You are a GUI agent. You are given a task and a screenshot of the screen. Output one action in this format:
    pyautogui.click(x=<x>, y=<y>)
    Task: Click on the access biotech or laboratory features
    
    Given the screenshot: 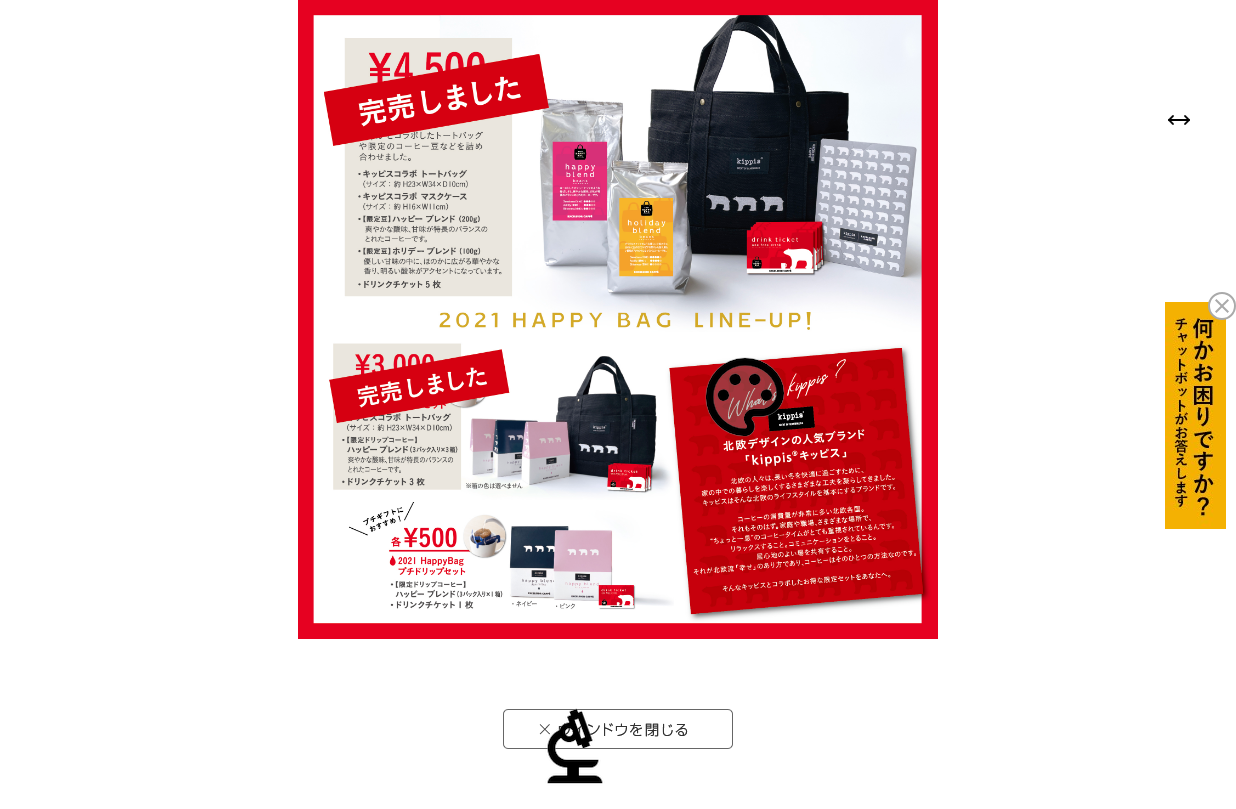 What is the action you would take?
    pyautogui.click(x=575, y=748)
    